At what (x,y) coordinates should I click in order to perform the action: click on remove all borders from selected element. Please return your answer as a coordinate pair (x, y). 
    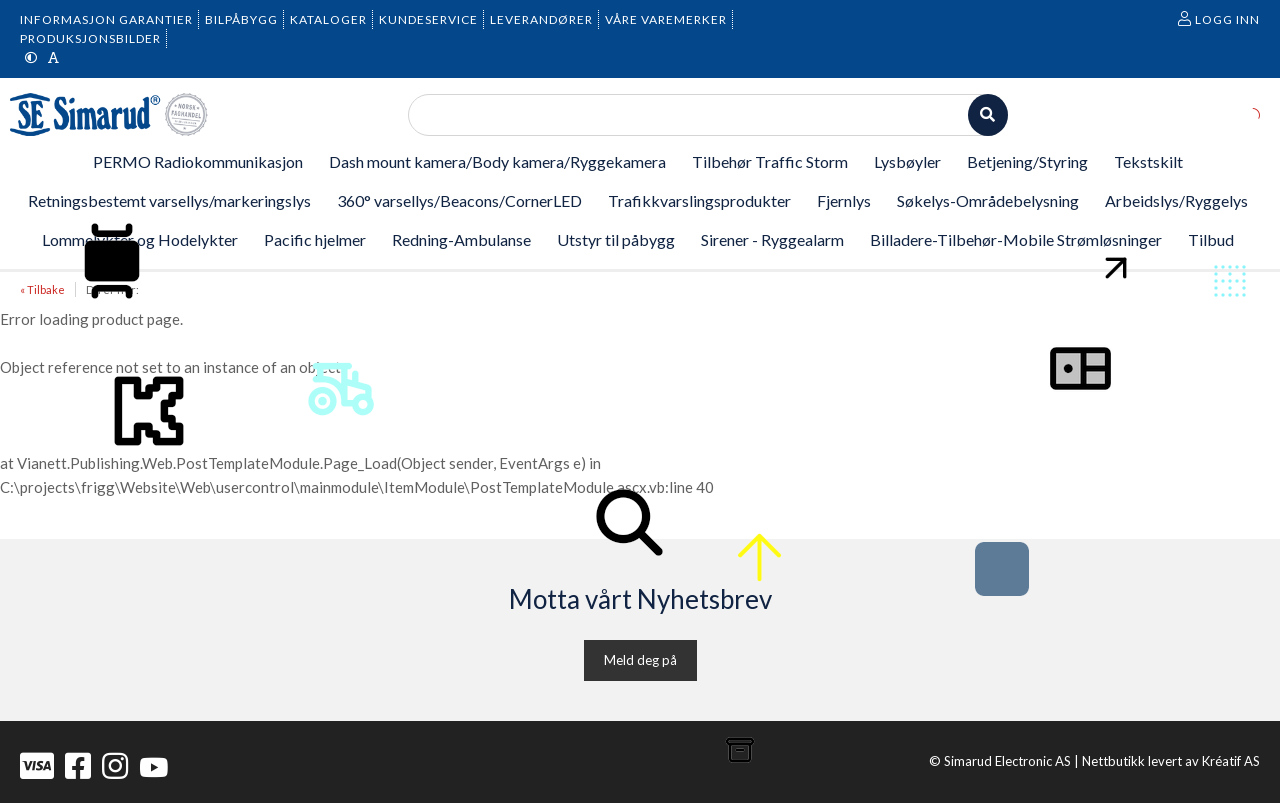
    Looking at the image, I should click on (1230, 281).